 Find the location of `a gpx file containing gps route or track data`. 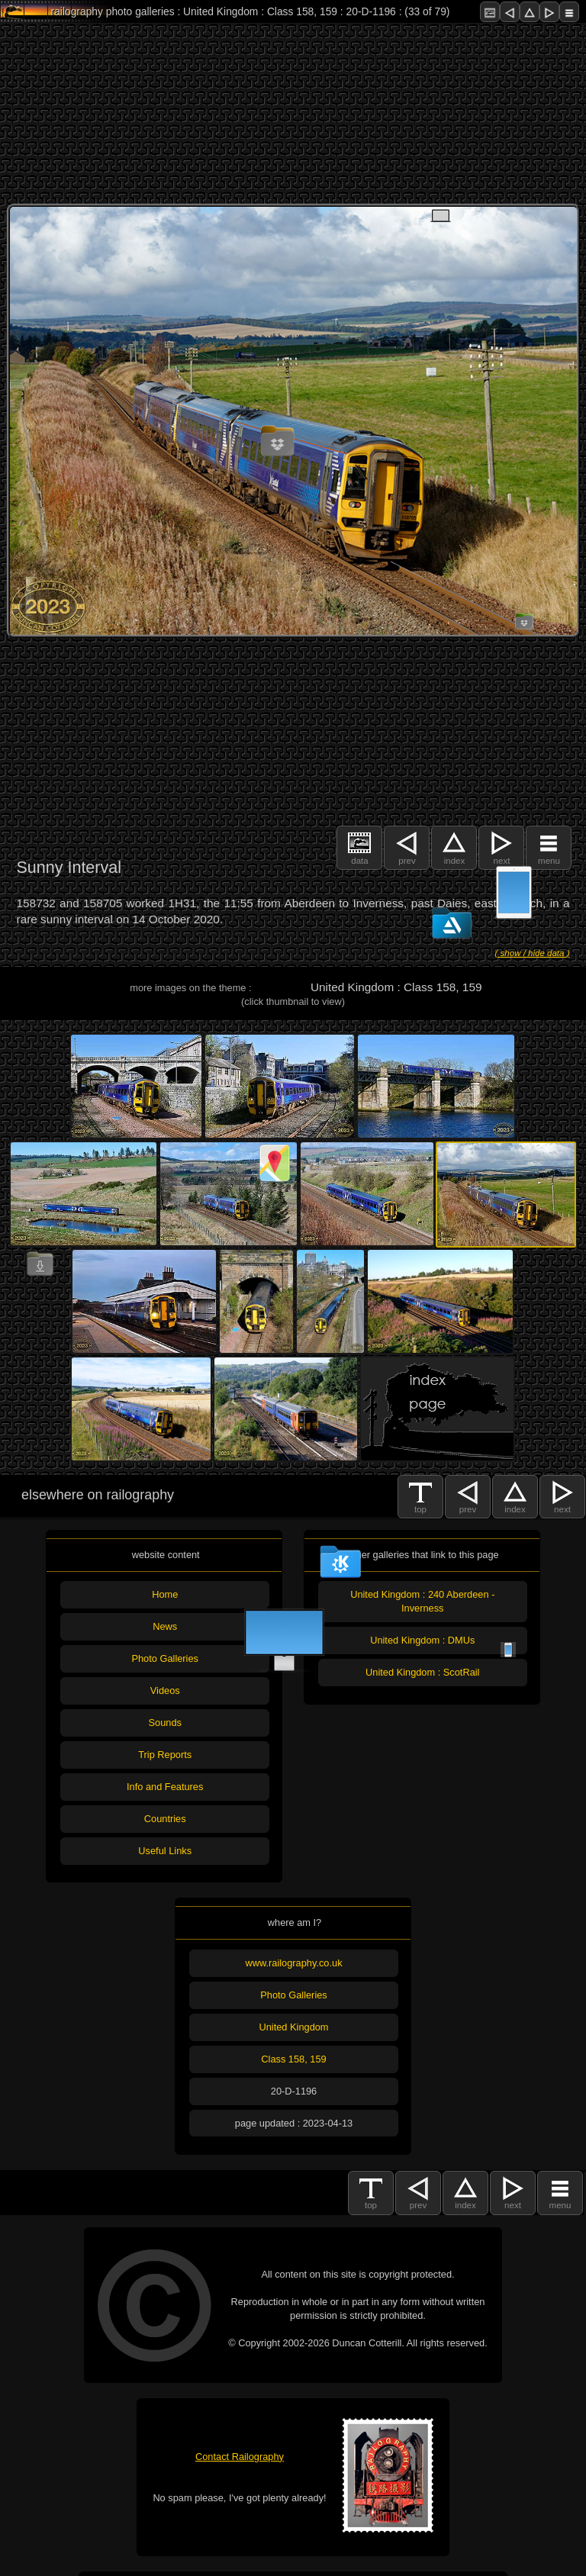

a gpx file containing gps route or track data is located at coordinates (275, 1163).